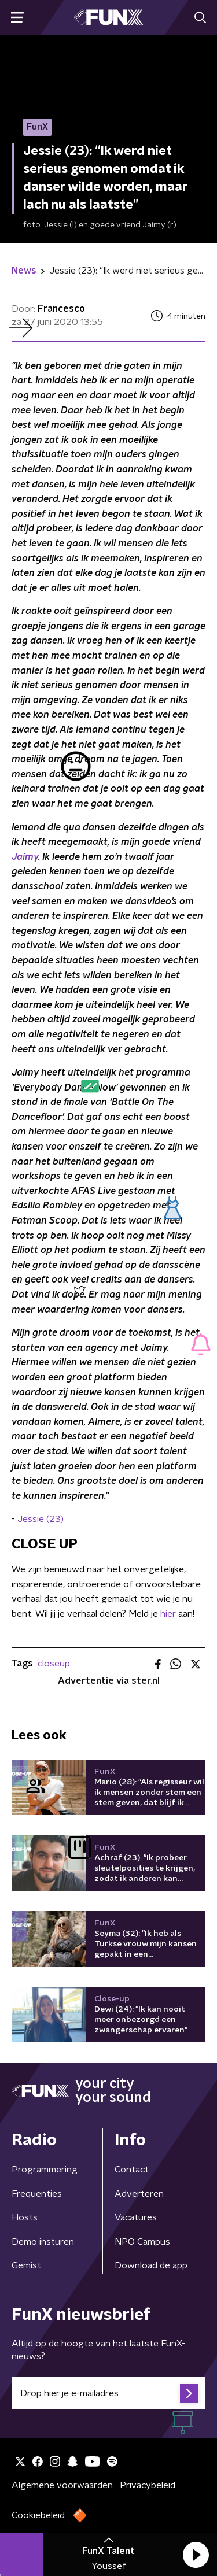 The width and height of the screenshot is (217, 2576). Describe the element at coordinates (201, 1344) in the screenshot. I see `view notifications` at that location.